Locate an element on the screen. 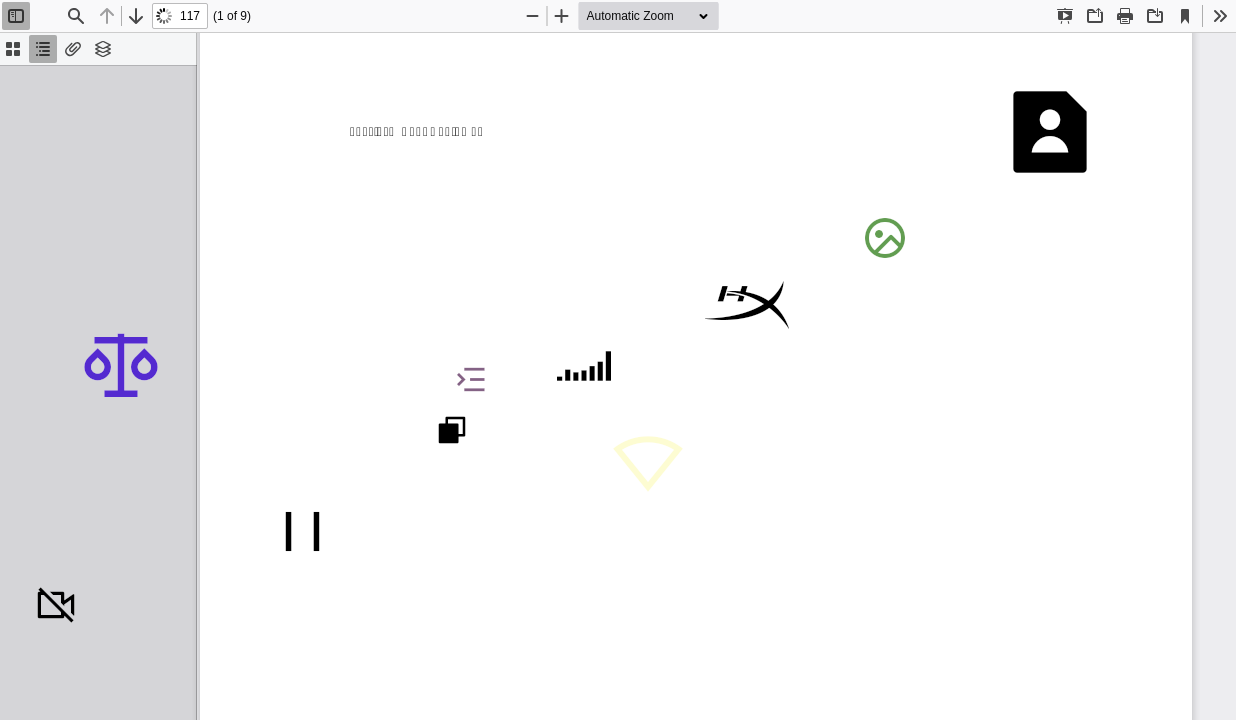  turn off camera during a video call is located at coordinates (56, 605).